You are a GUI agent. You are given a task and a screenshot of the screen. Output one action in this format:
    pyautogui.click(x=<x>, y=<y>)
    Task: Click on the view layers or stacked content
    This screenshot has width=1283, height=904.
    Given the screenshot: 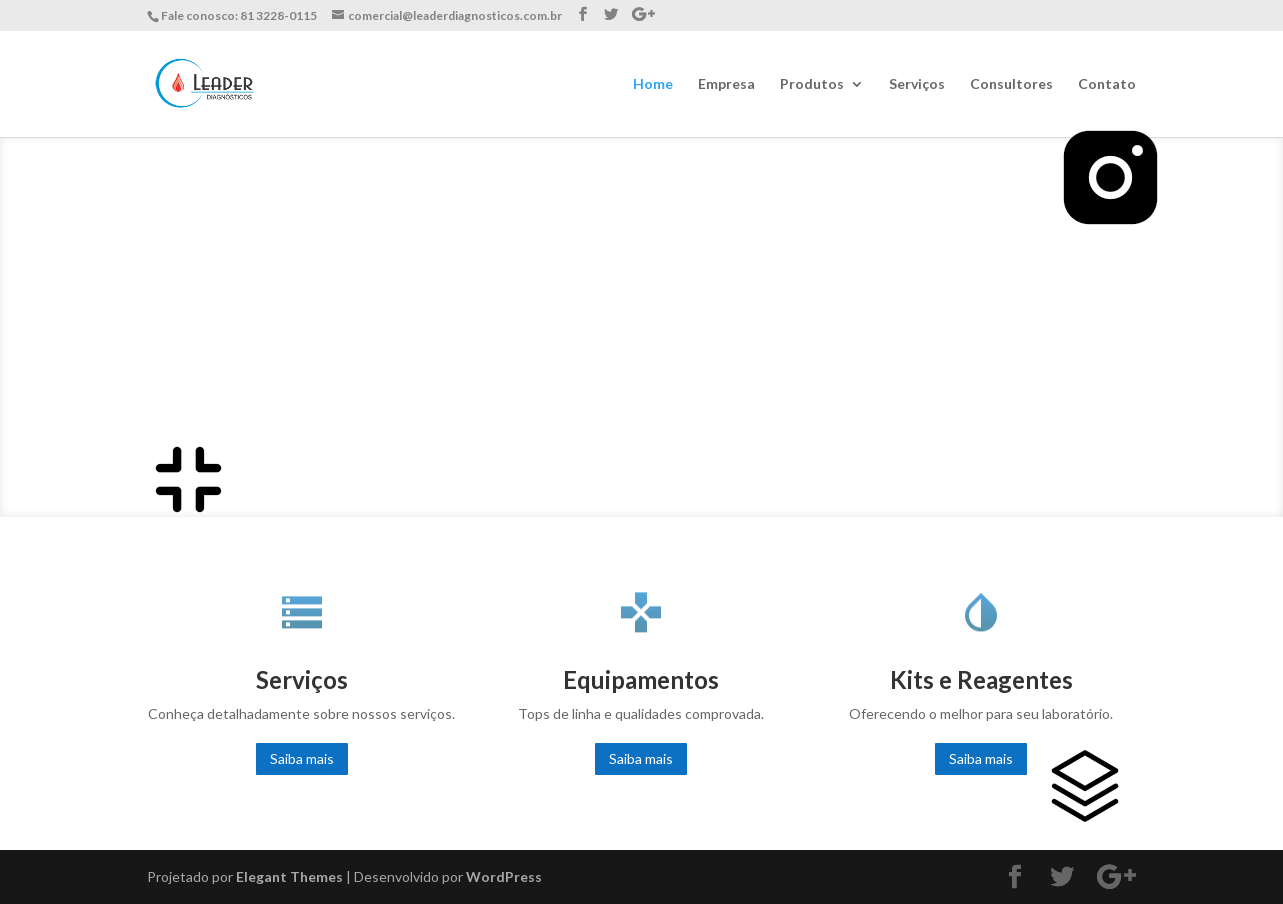 What is the action you would take?
    pyautogui.click(x=1085, y=786)
    